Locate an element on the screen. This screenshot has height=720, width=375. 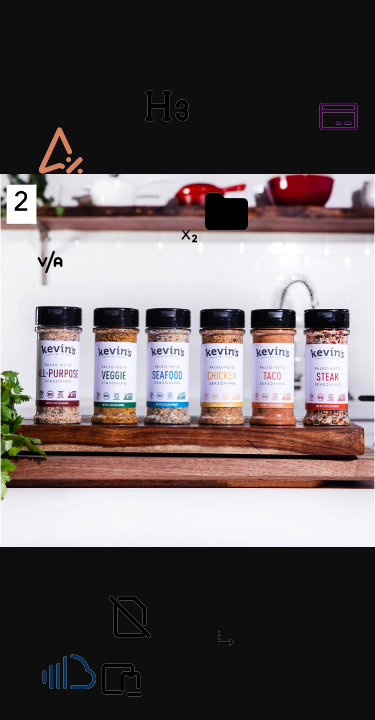
open soundcloud app is located at coordinates (68, 673).